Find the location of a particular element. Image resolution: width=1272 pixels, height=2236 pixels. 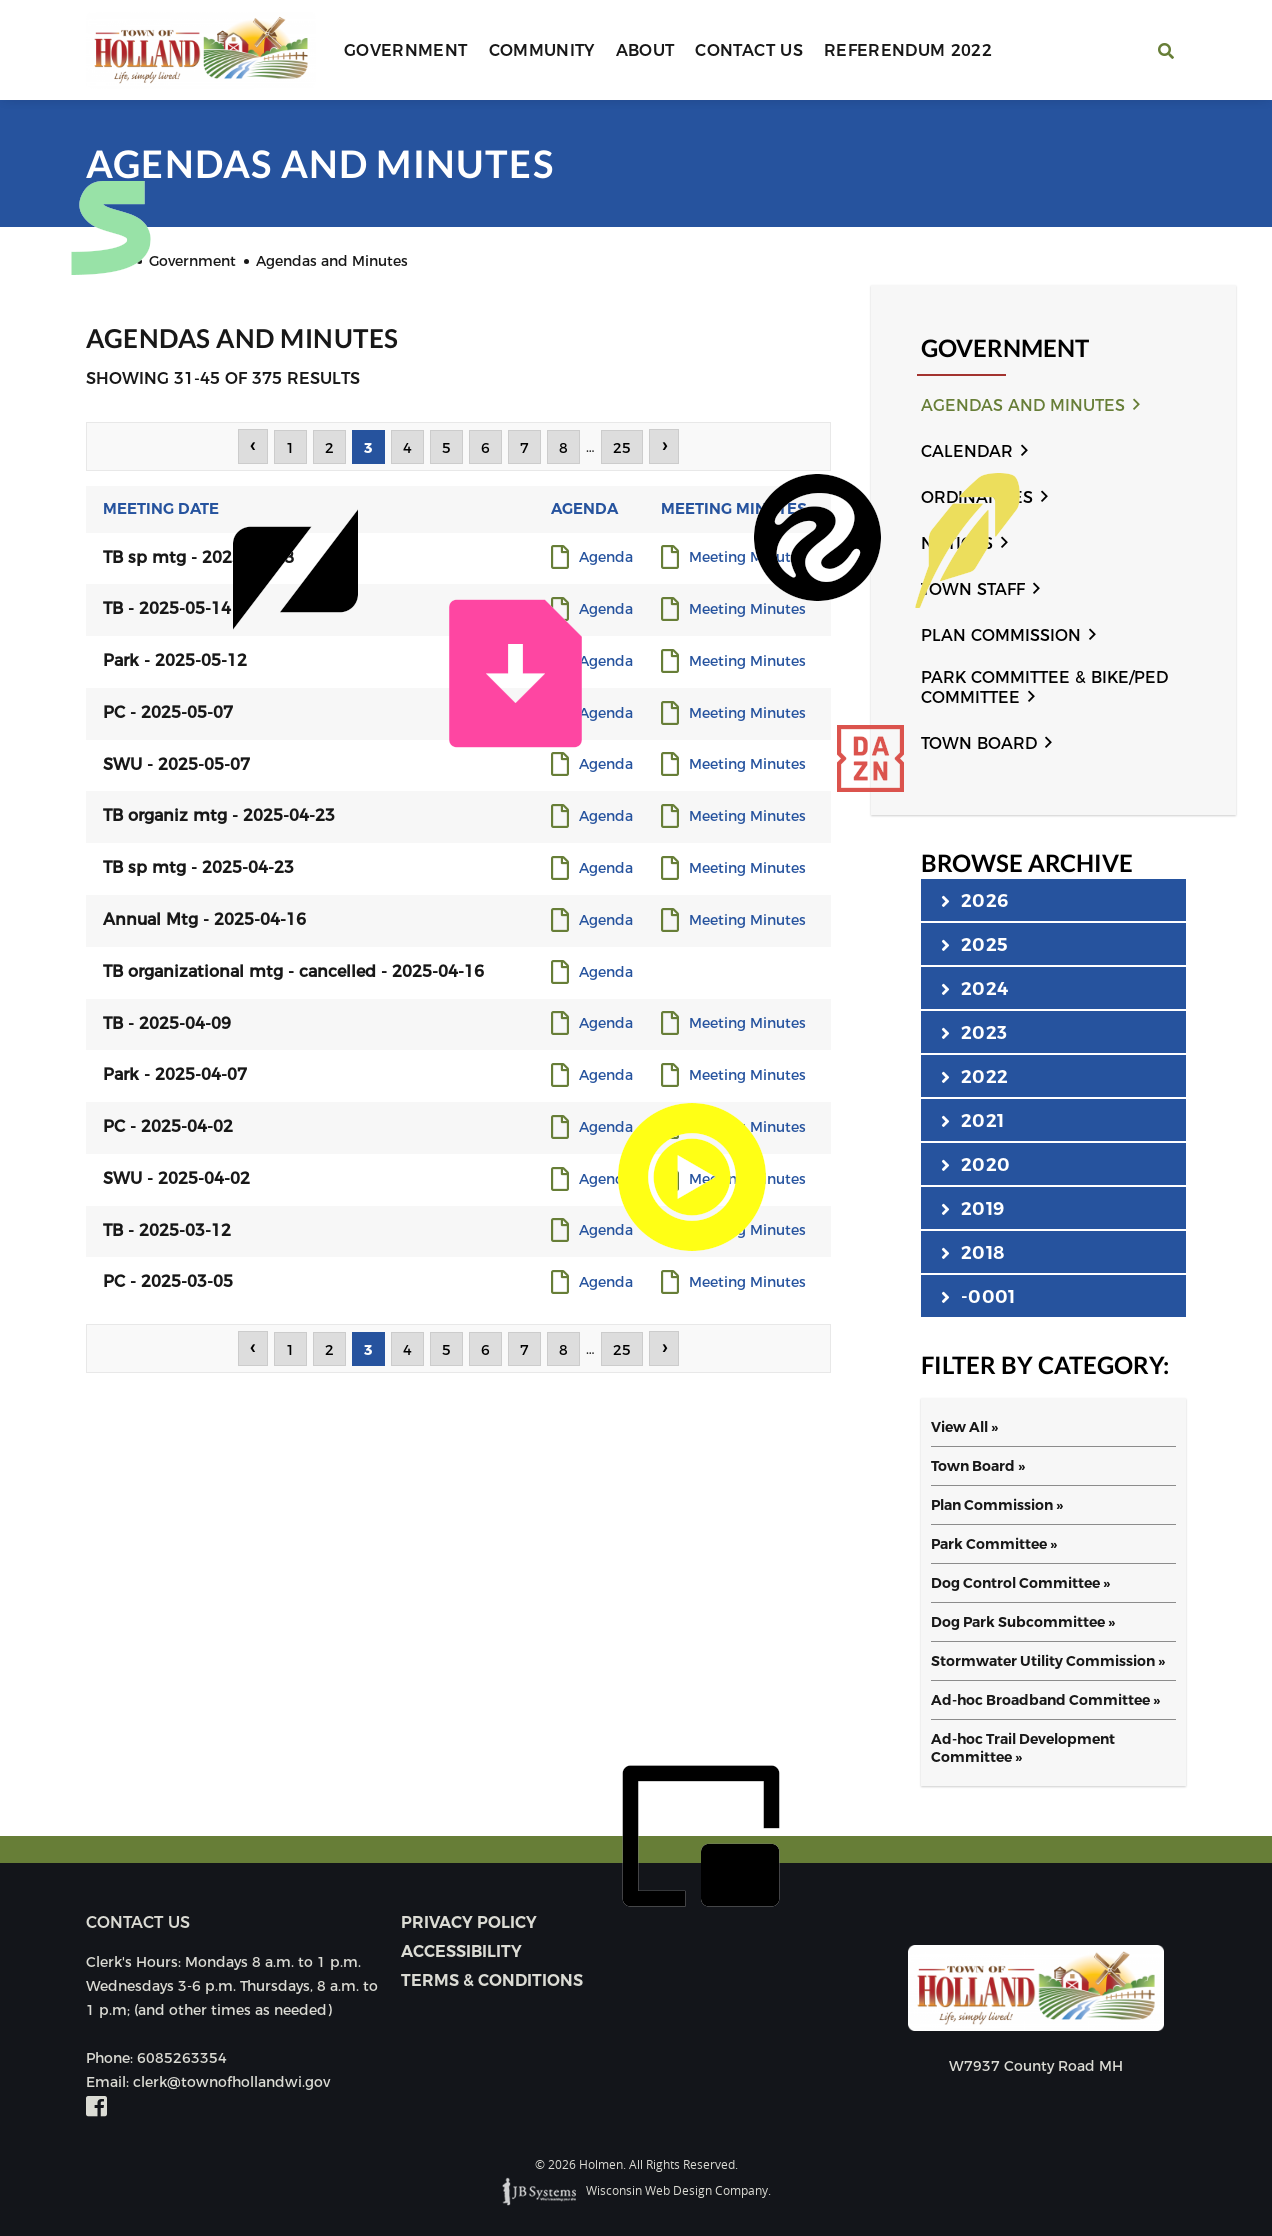

open the Robinhood investing app is located at coordinates (967, 540).